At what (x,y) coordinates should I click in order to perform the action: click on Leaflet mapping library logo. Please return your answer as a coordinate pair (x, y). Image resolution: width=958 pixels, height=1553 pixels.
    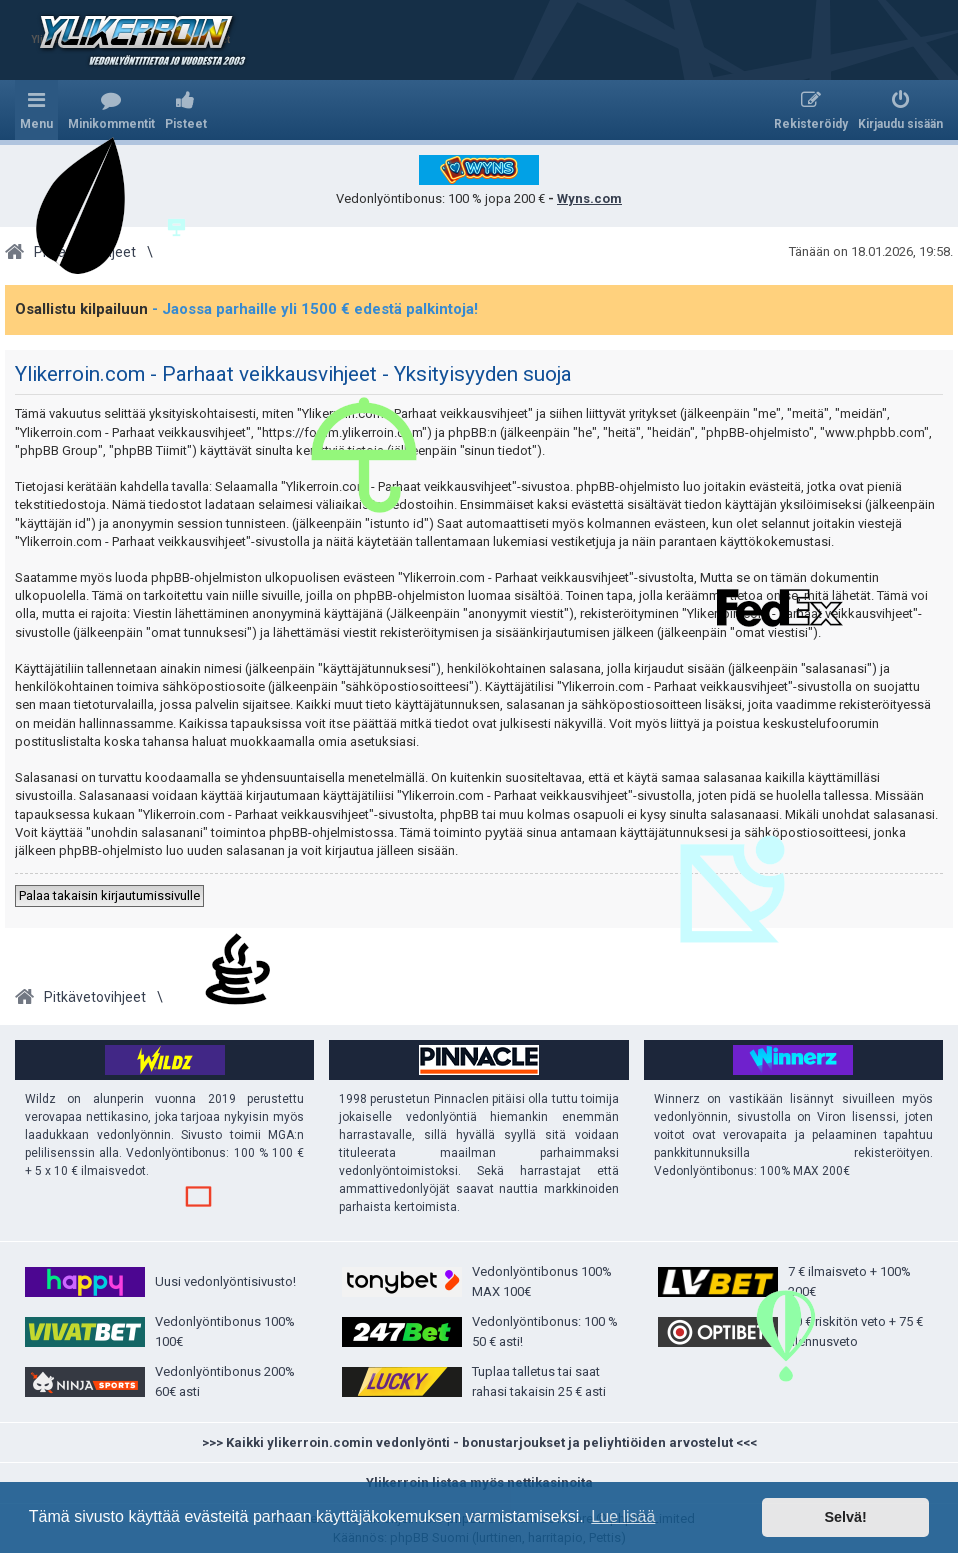
    Looking at the image, I should click on (80, 205).